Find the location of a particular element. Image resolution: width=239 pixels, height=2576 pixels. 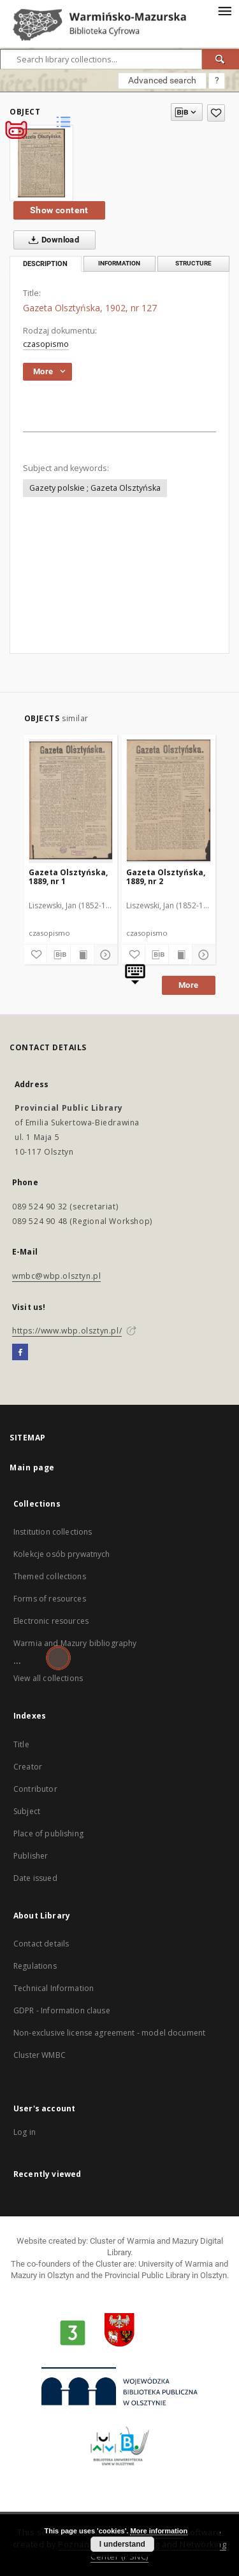

view items in a list format is located at coordinates (63, 122).